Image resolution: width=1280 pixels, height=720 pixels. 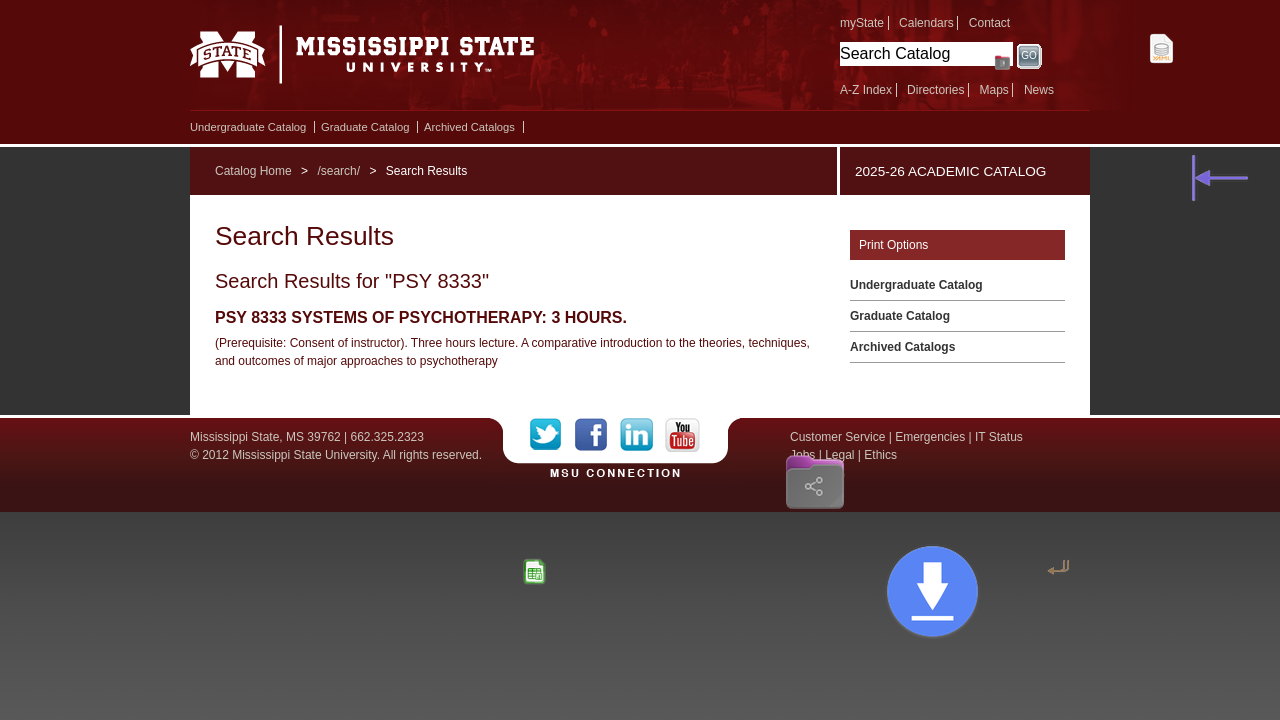 What do you see at coordinates (1058, 566) in the screenshot?
I see `reply to all recipients of an email` at bounding box center [1058, 566].